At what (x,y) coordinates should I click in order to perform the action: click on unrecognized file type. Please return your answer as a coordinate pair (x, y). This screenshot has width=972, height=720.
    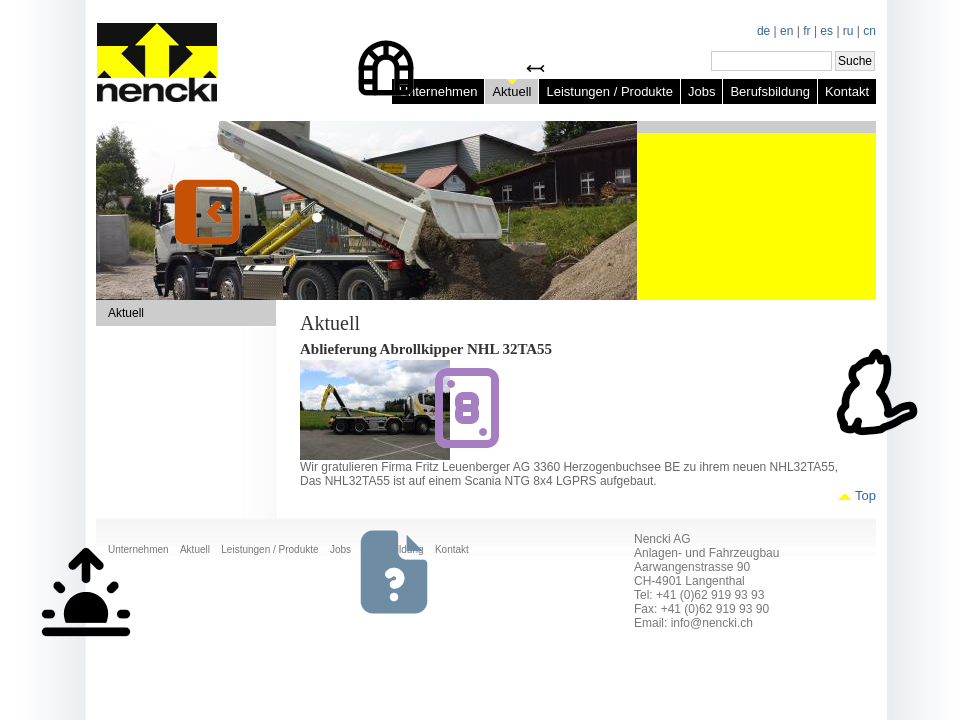
    Looking at the image, I should click on (394, 572).